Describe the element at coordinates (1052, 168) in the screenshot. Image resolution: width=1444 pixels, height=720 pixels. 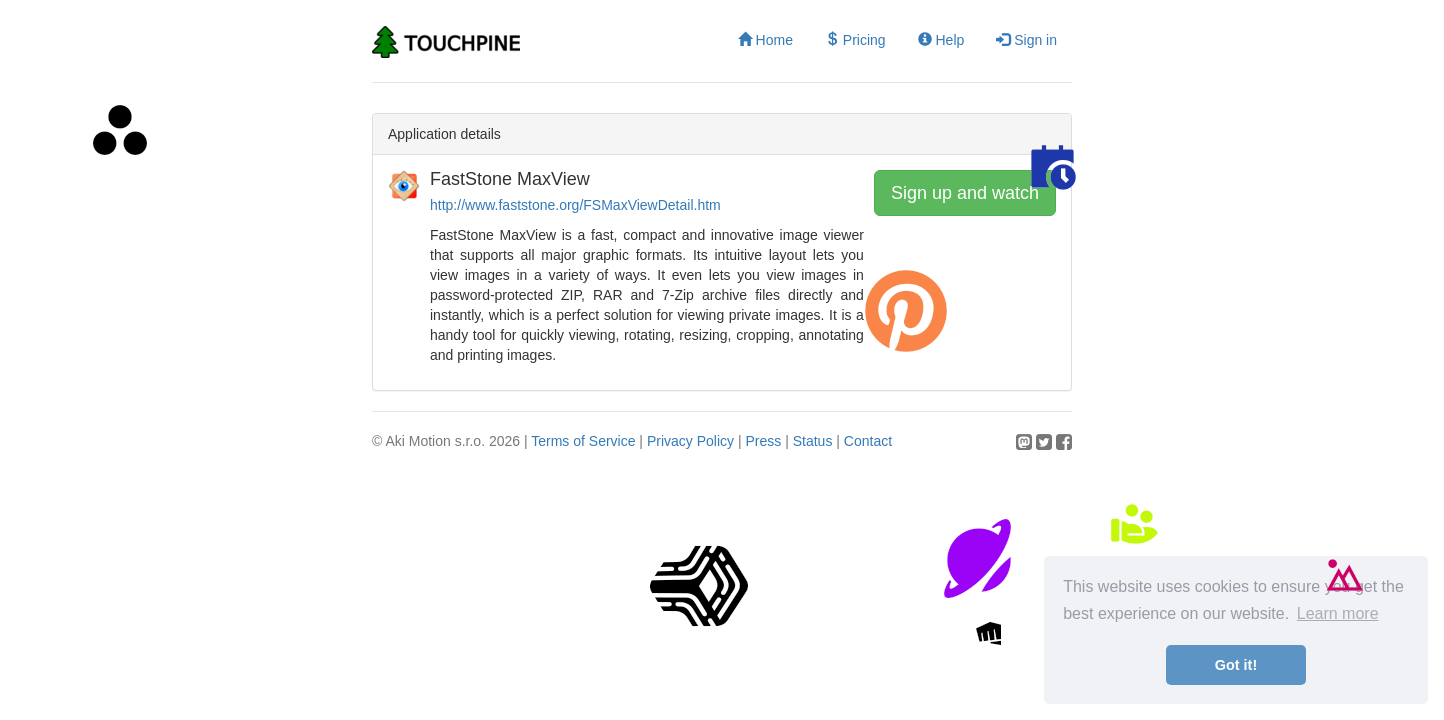
I see `view scheduled events or appointments` at that location.